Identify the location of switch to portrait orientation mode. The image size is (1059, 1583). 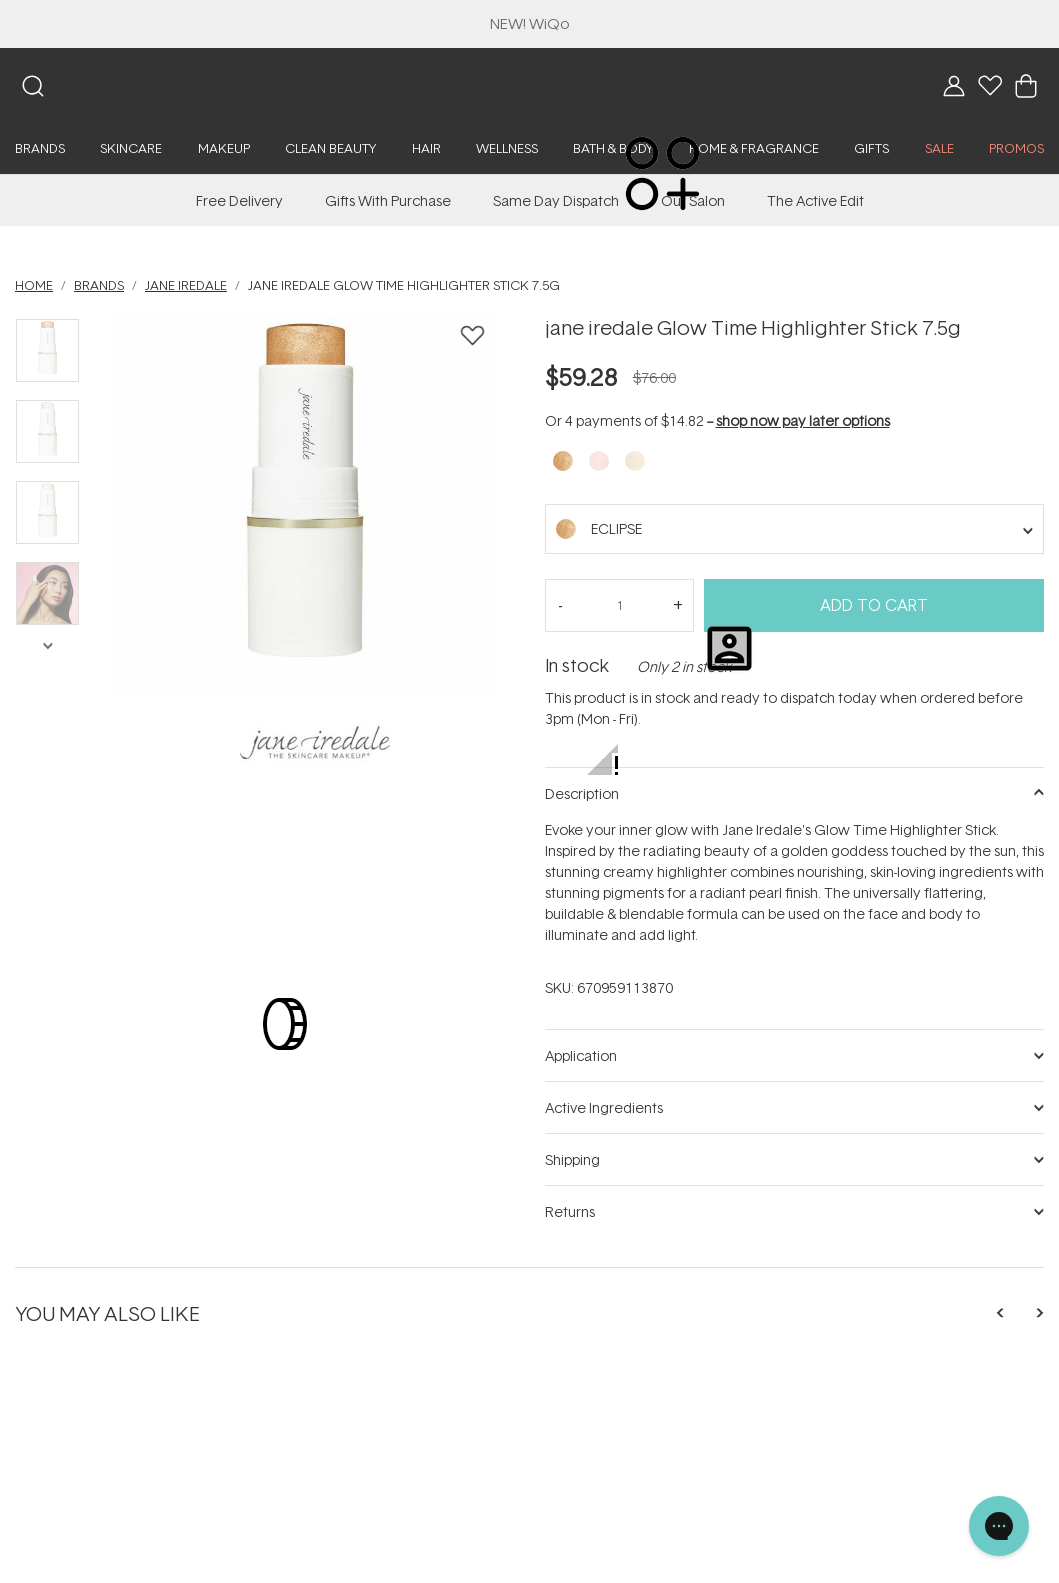
(729, 648).